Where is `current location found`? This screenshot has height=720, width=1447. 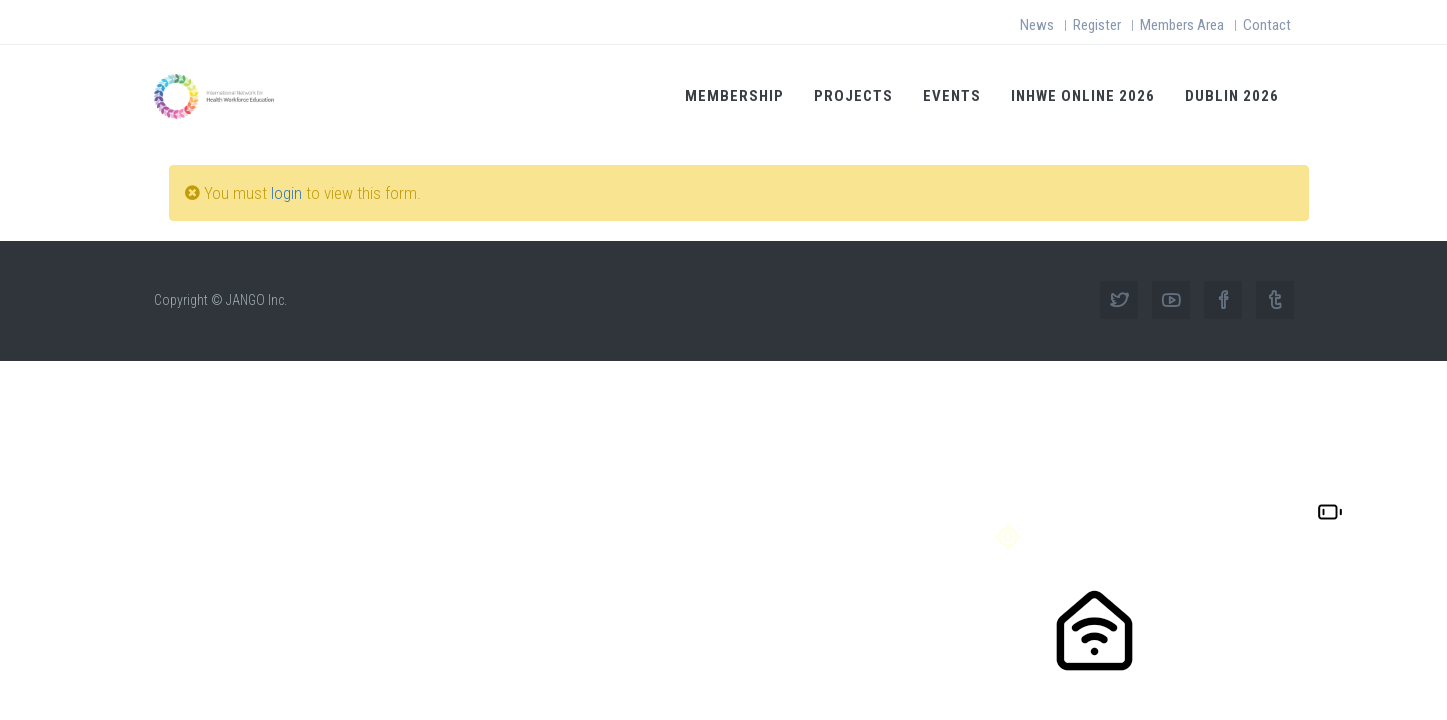
current location found is located at coordinates (1008, 537).